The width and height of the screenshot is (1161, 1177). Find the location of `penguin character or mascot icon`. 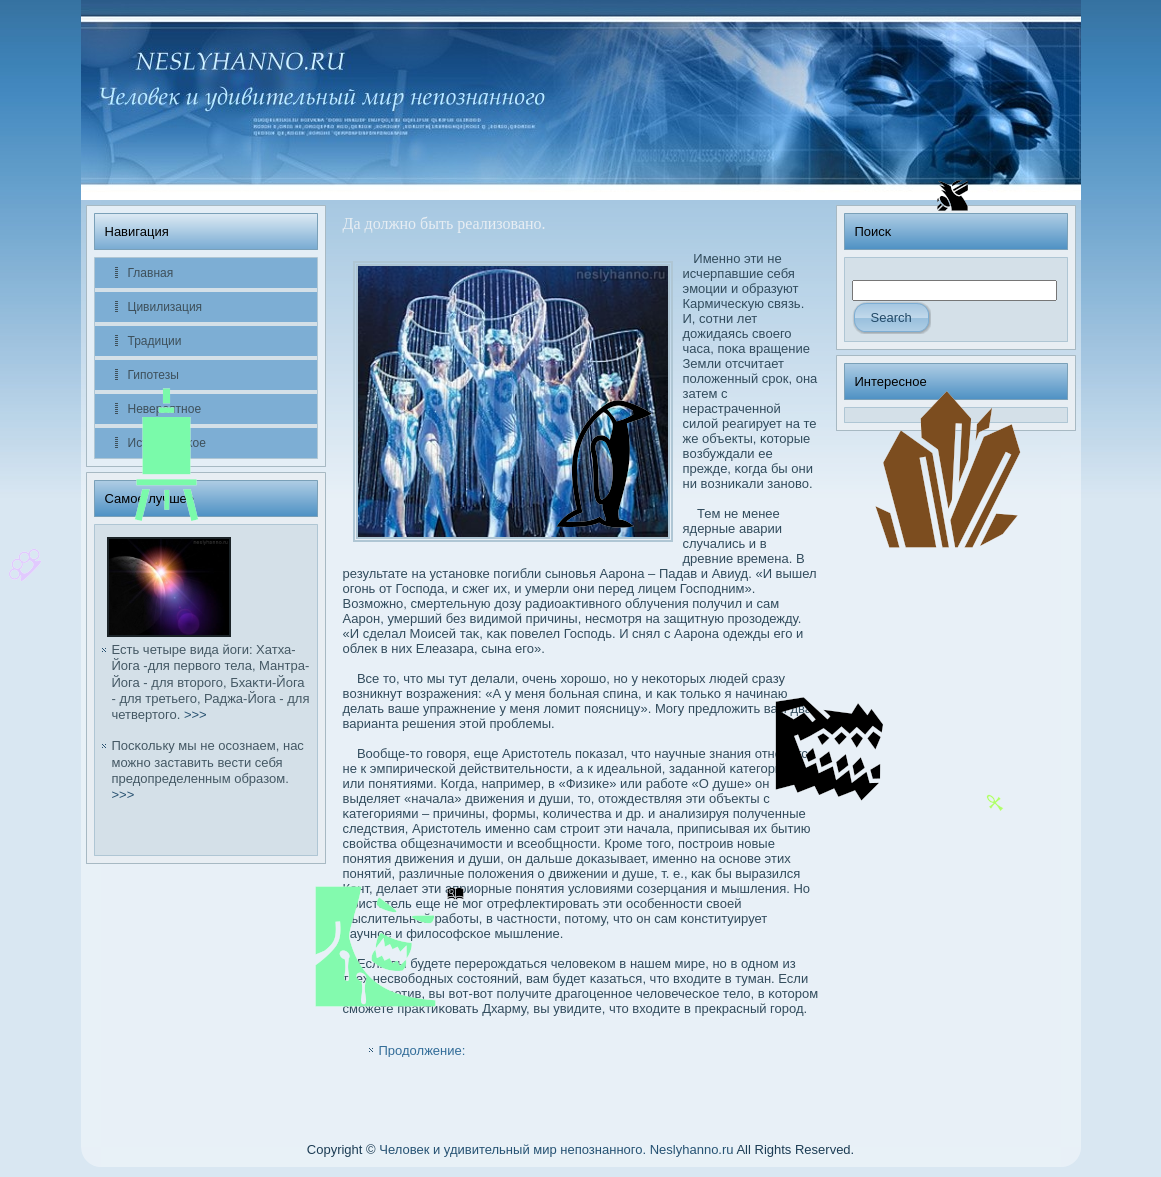

penguin character or mascot icon is located at coordinates (604, 464).